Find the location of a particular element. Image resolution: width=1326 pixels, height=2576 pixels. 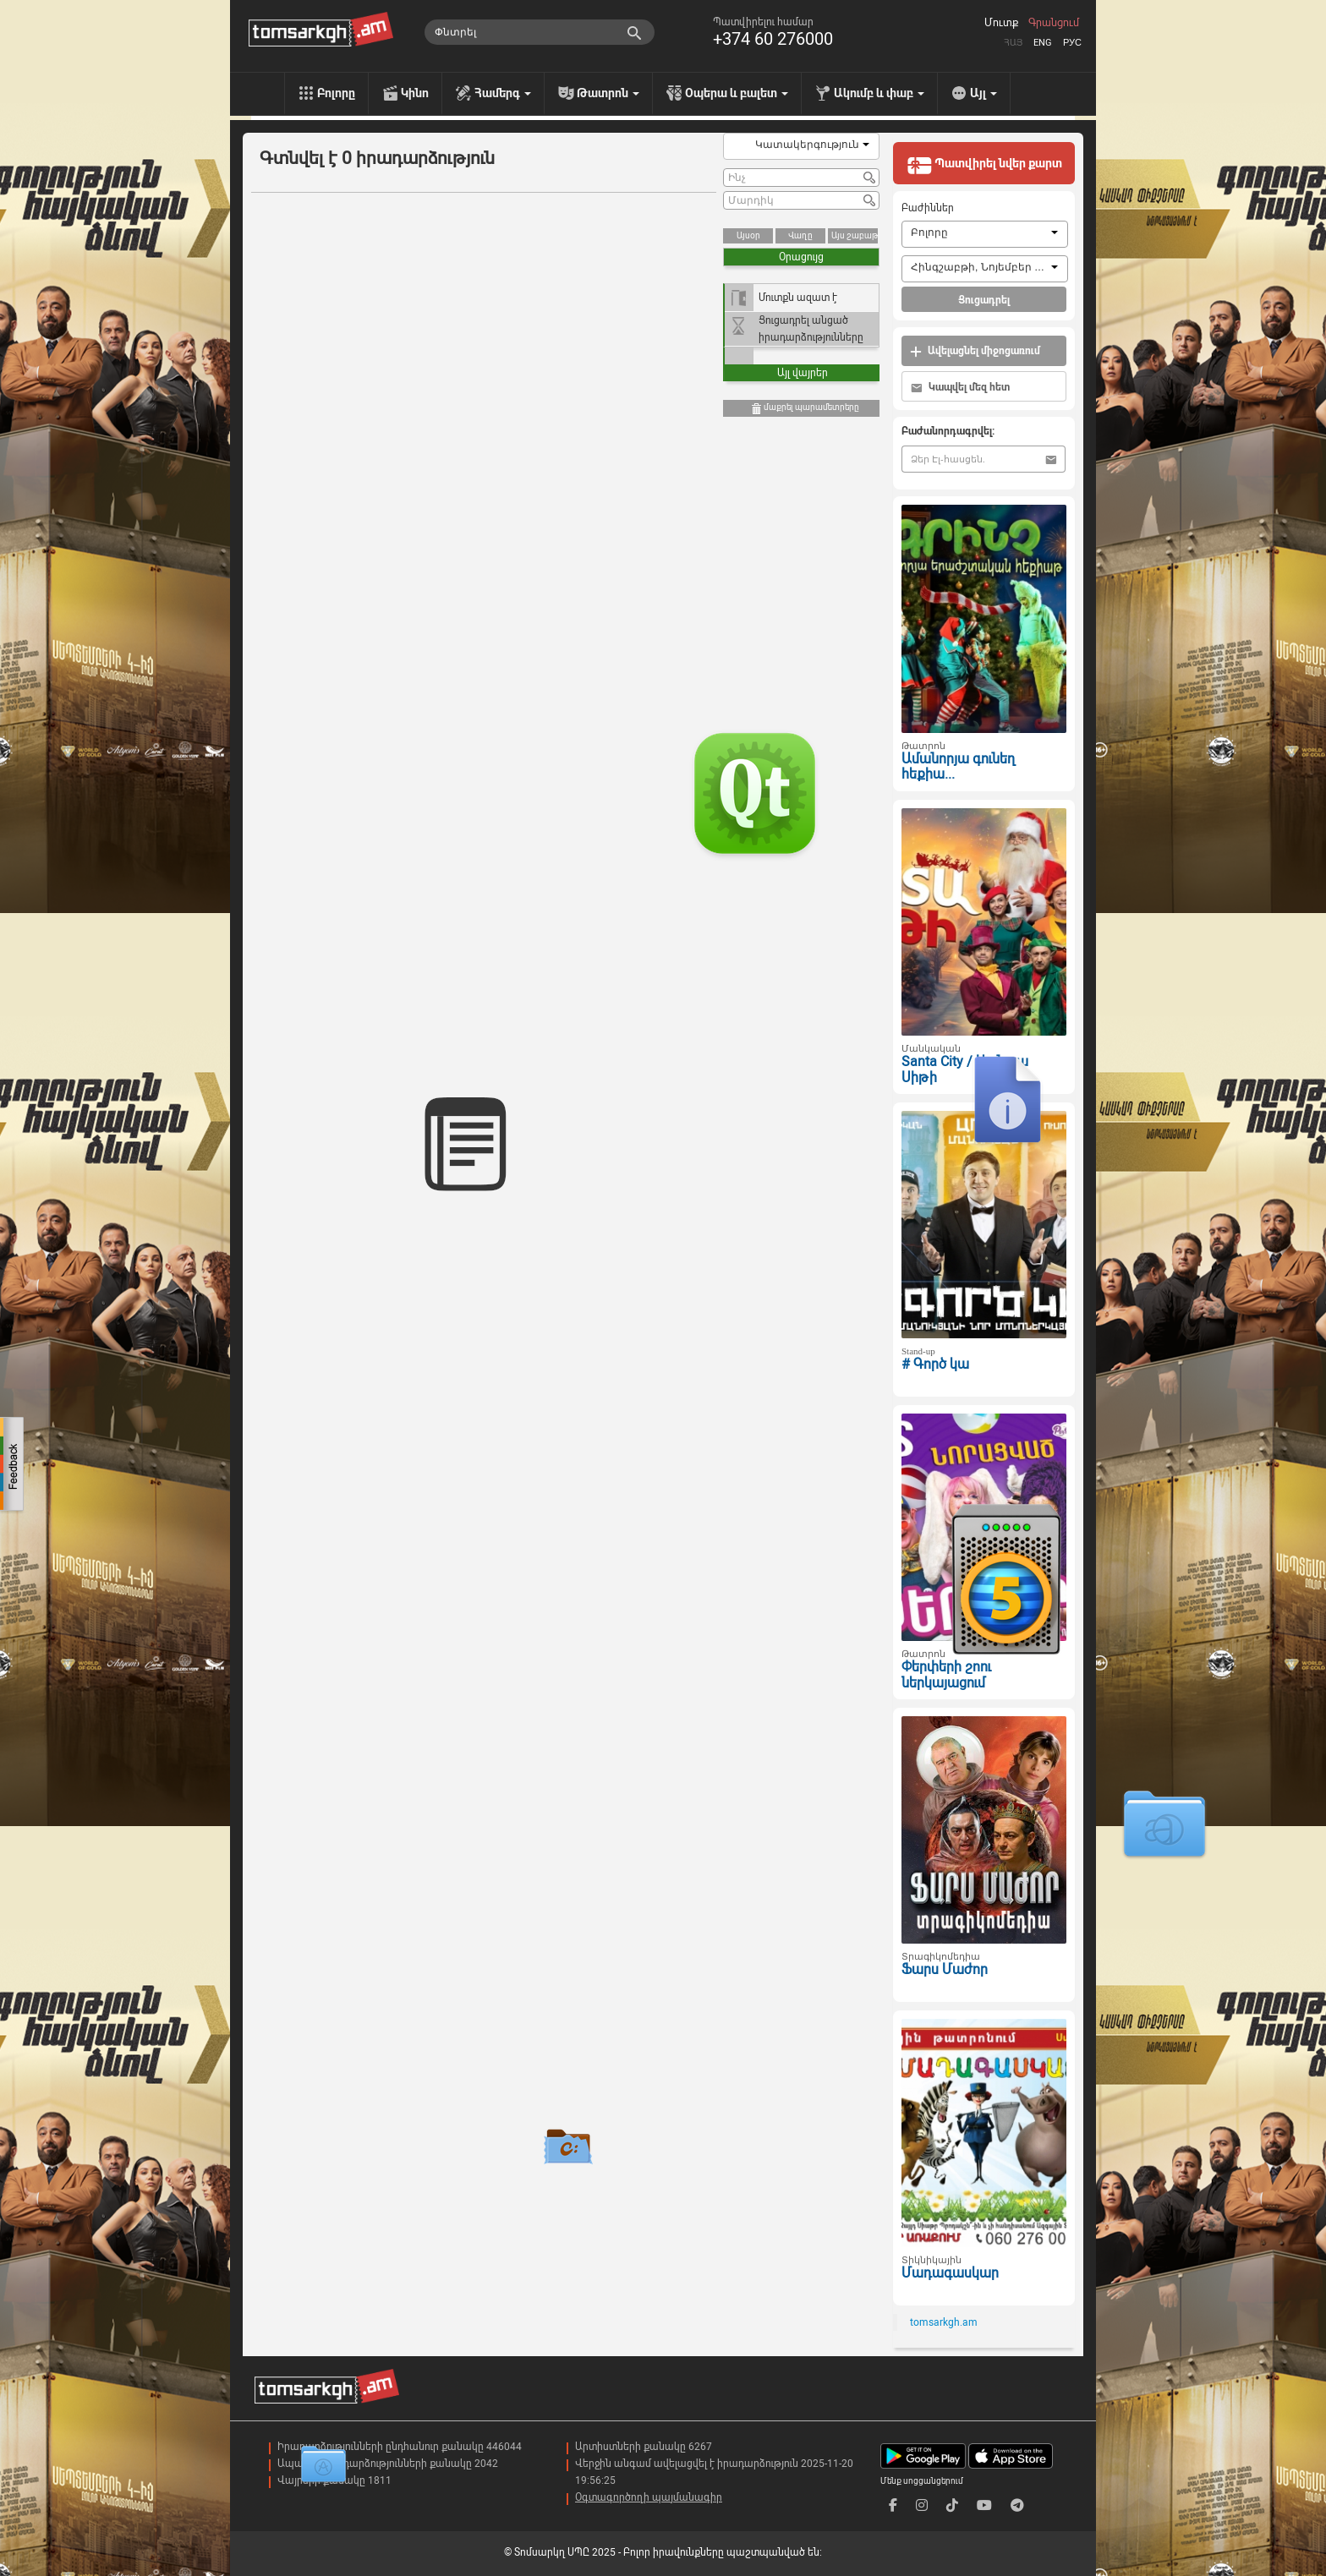

RAID 5 storage configuration status is located at coordinates (1006, 1579).